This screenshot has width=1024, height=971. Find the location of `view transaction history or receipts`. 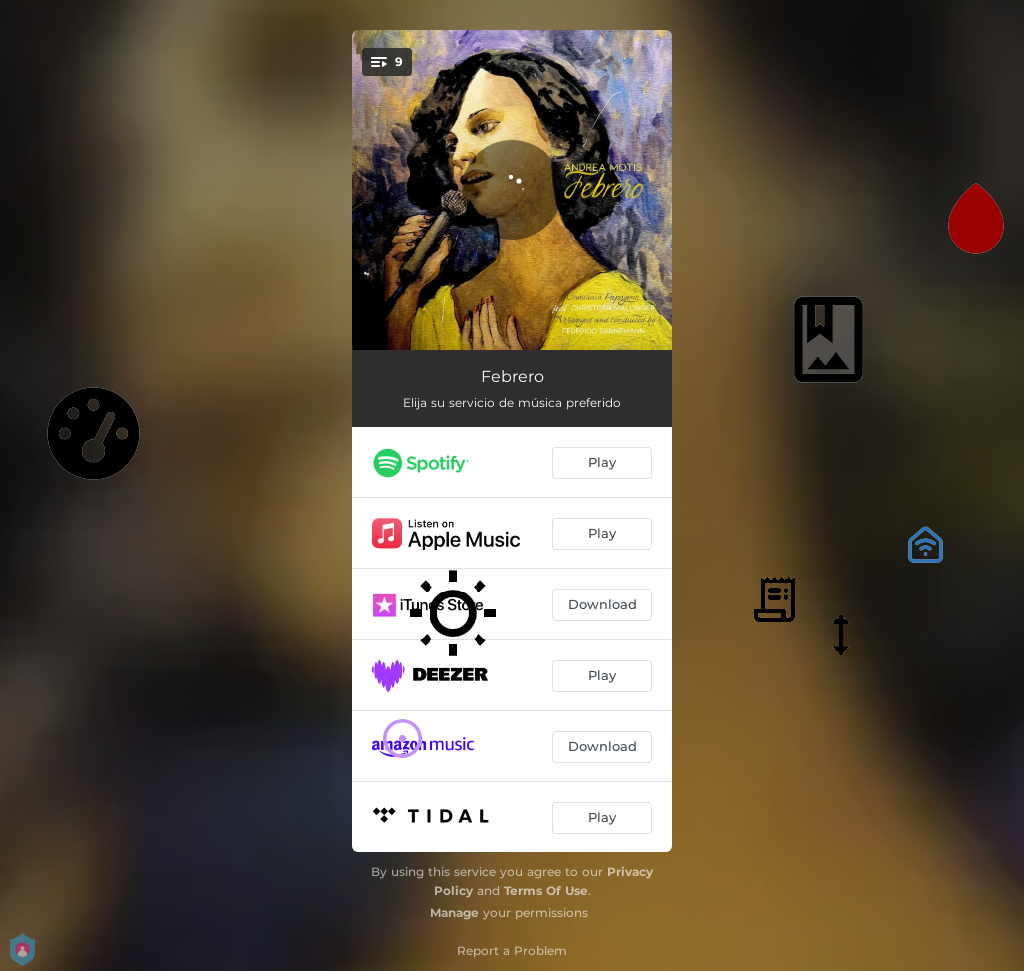

view transaction history or receipts is located at coordinates (774, 599).